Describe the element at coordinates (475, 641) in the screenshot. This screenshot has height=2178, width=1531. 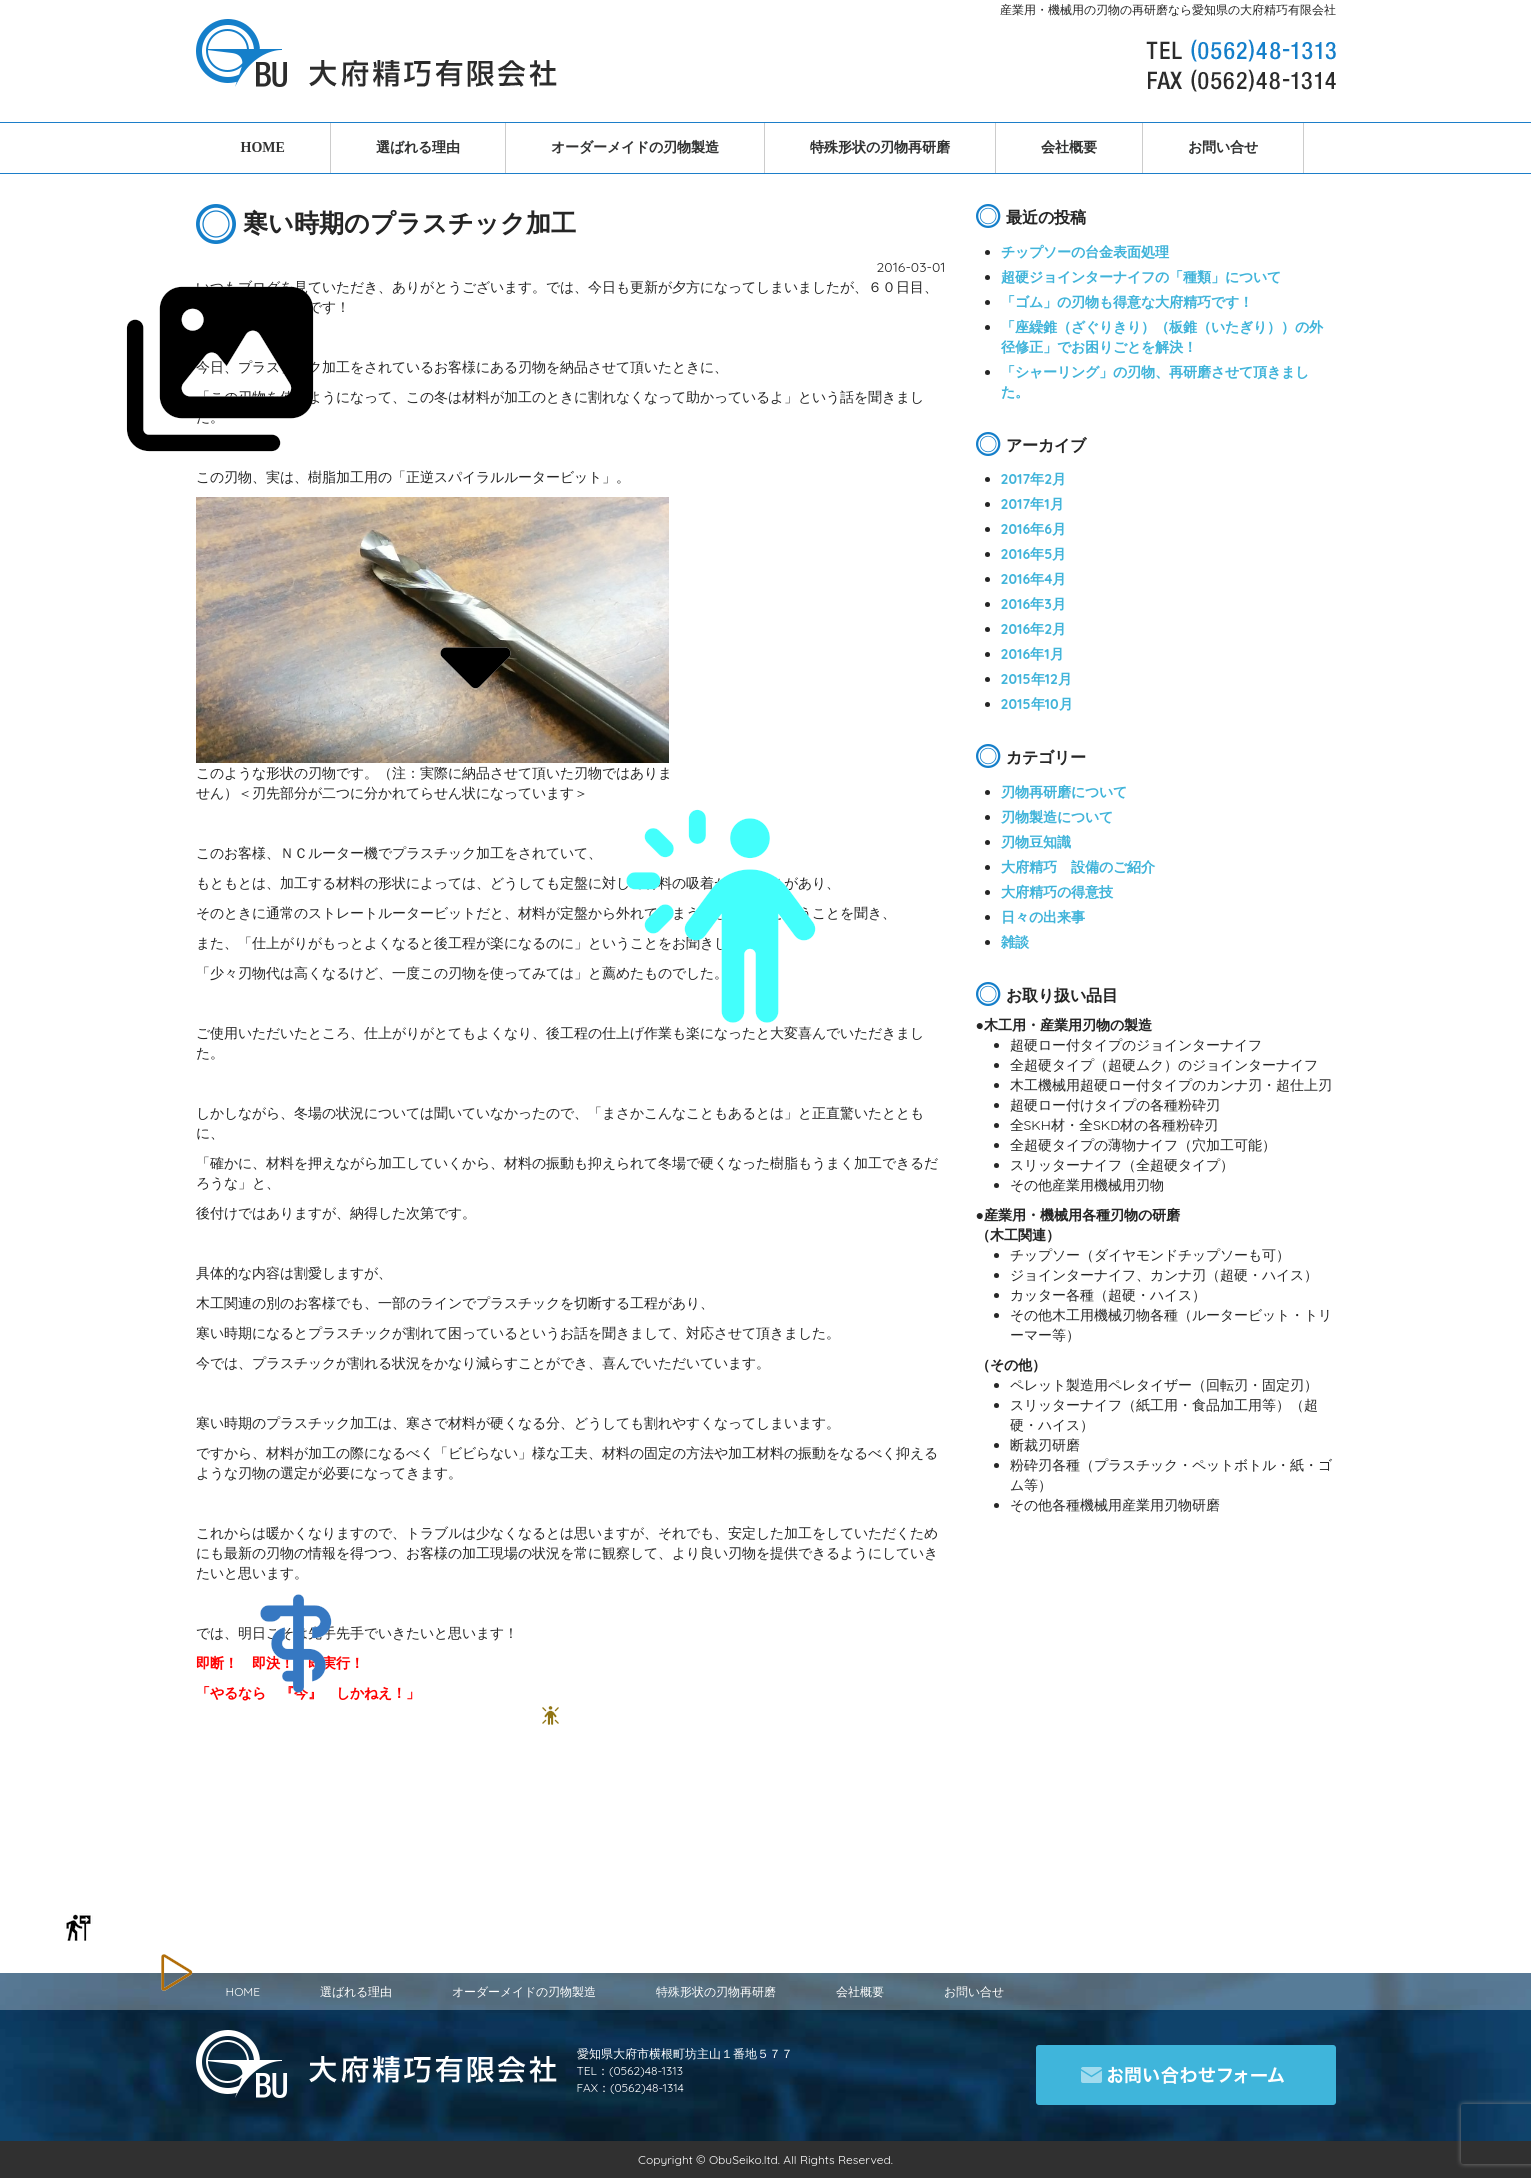
I see `sort items in descending order` at that location.